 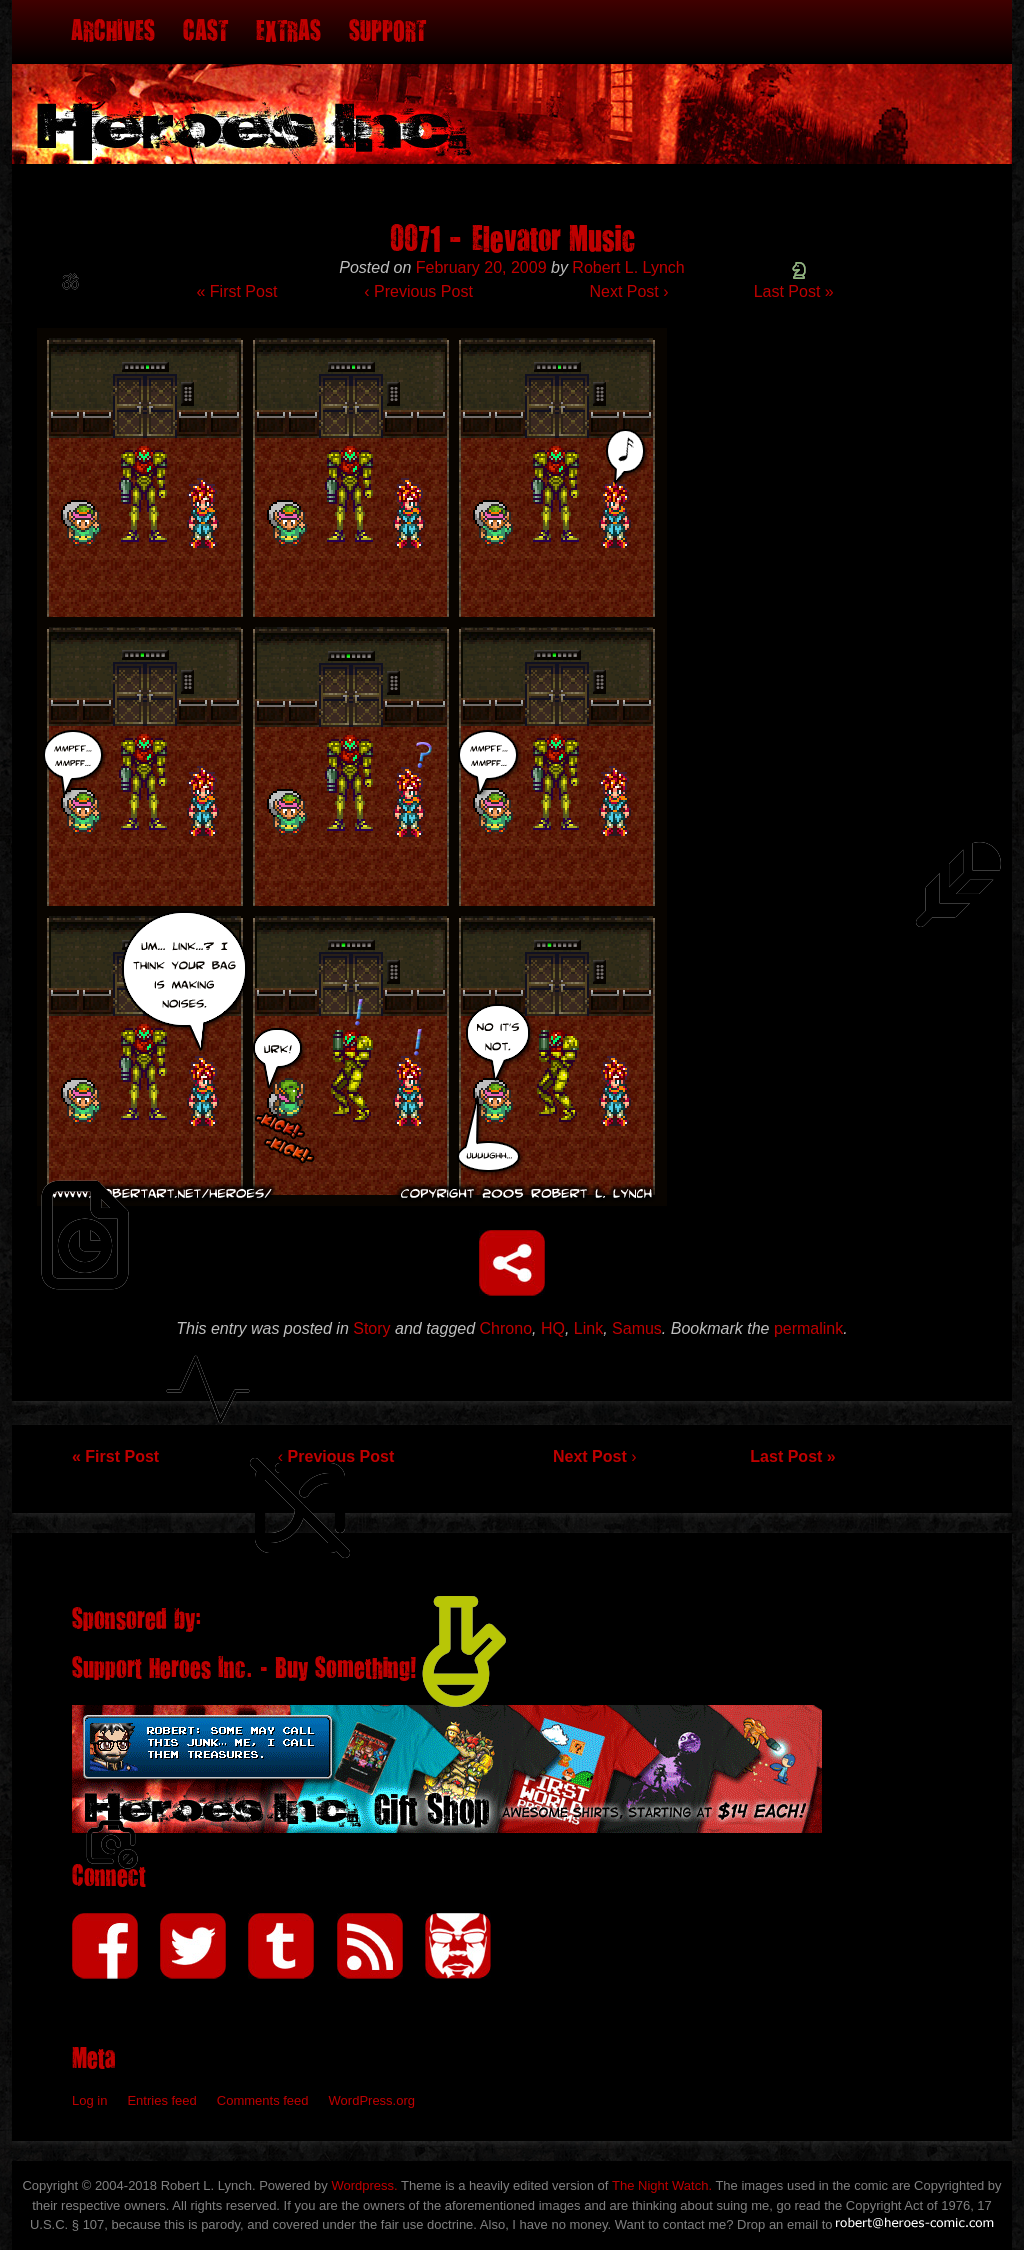 What do you see at coordinates (208, 1391) in the screenshot?
I see `view health or heart rate monitoring` at bounding box center [208, 1391].